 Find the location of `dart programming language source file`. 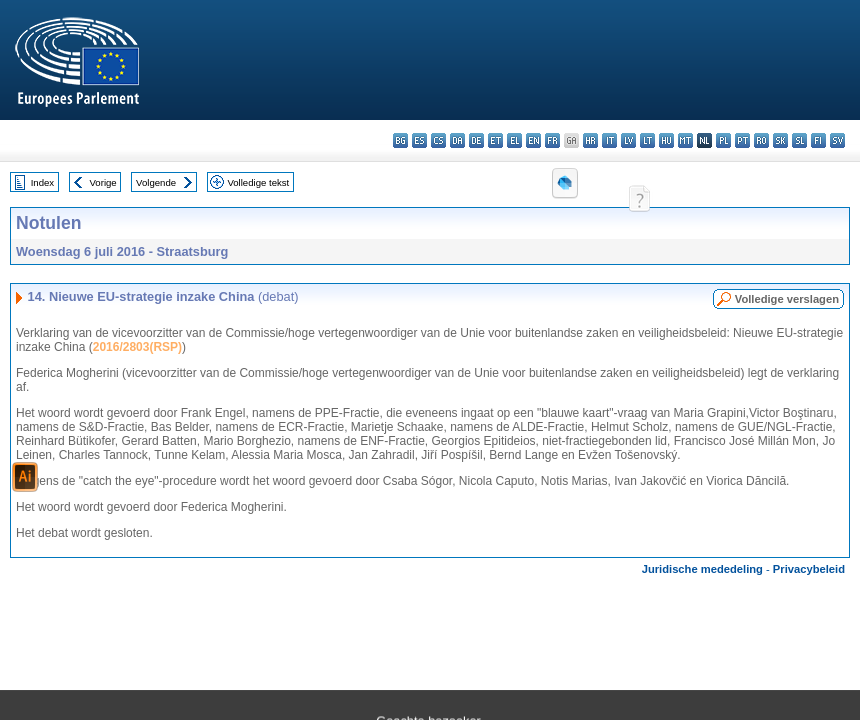

dart programming language source file is located at coordinates (565, 183).